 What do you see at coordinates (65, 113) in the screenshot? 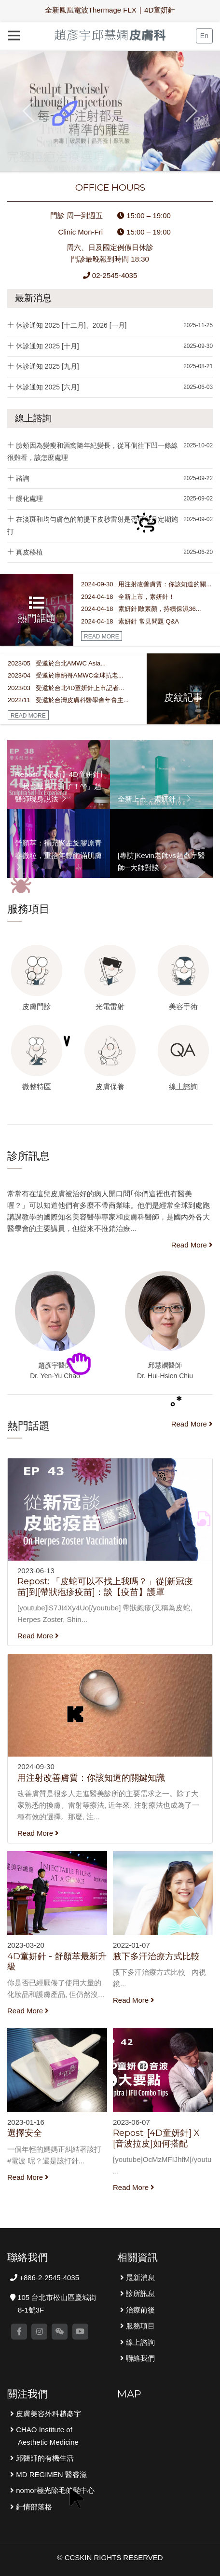
I see `access drawing or painting tools` at bounding box center [65, 113].